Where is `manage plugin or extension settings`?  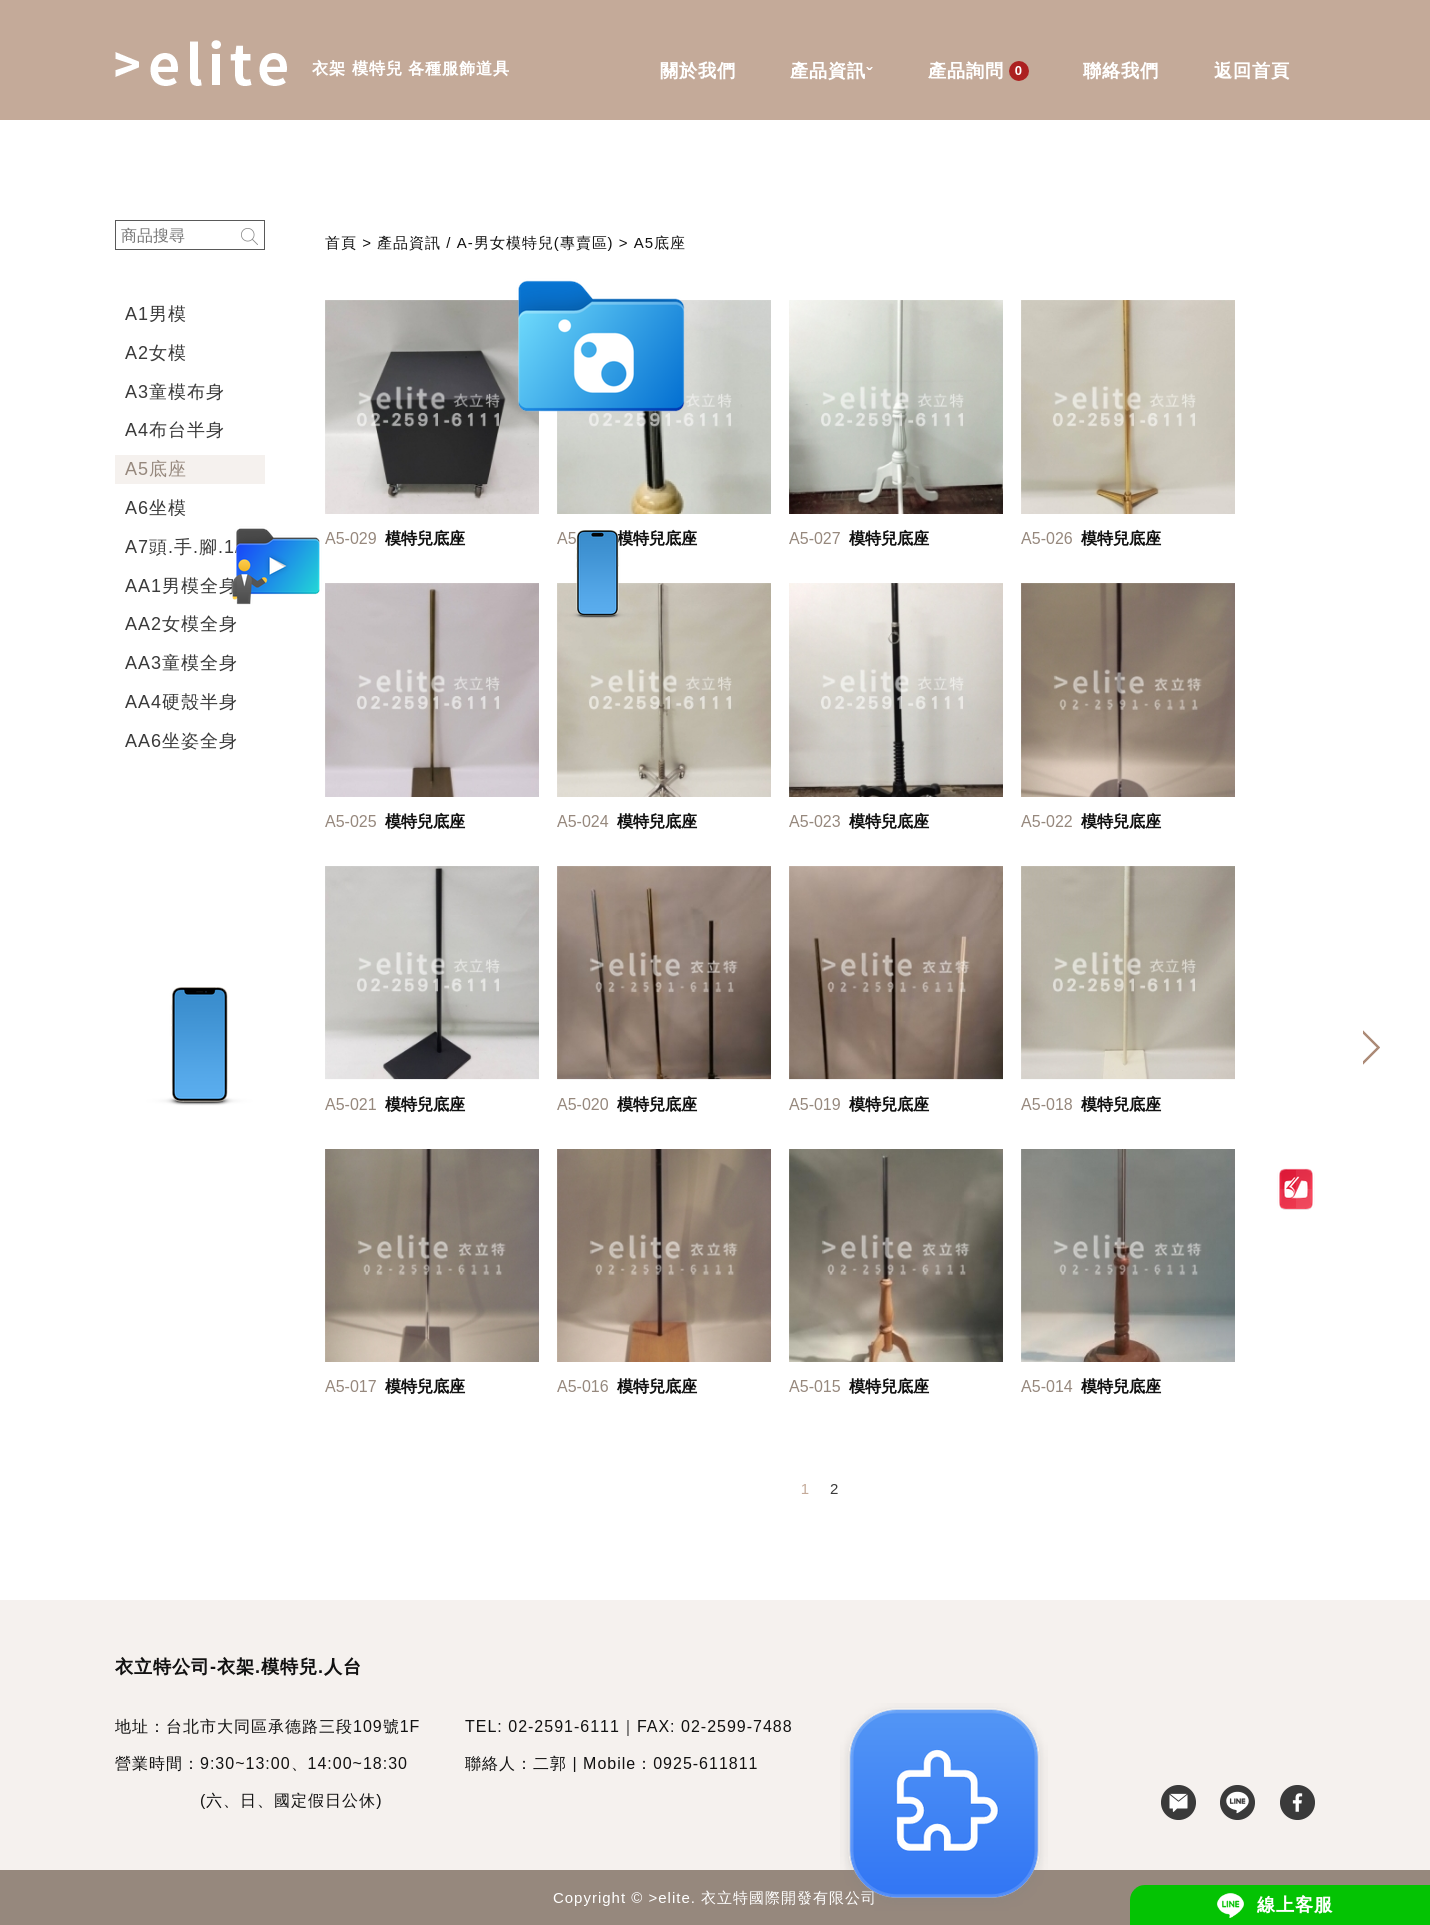
manage plugin or extension settings is located at coordinates (944, 1807).